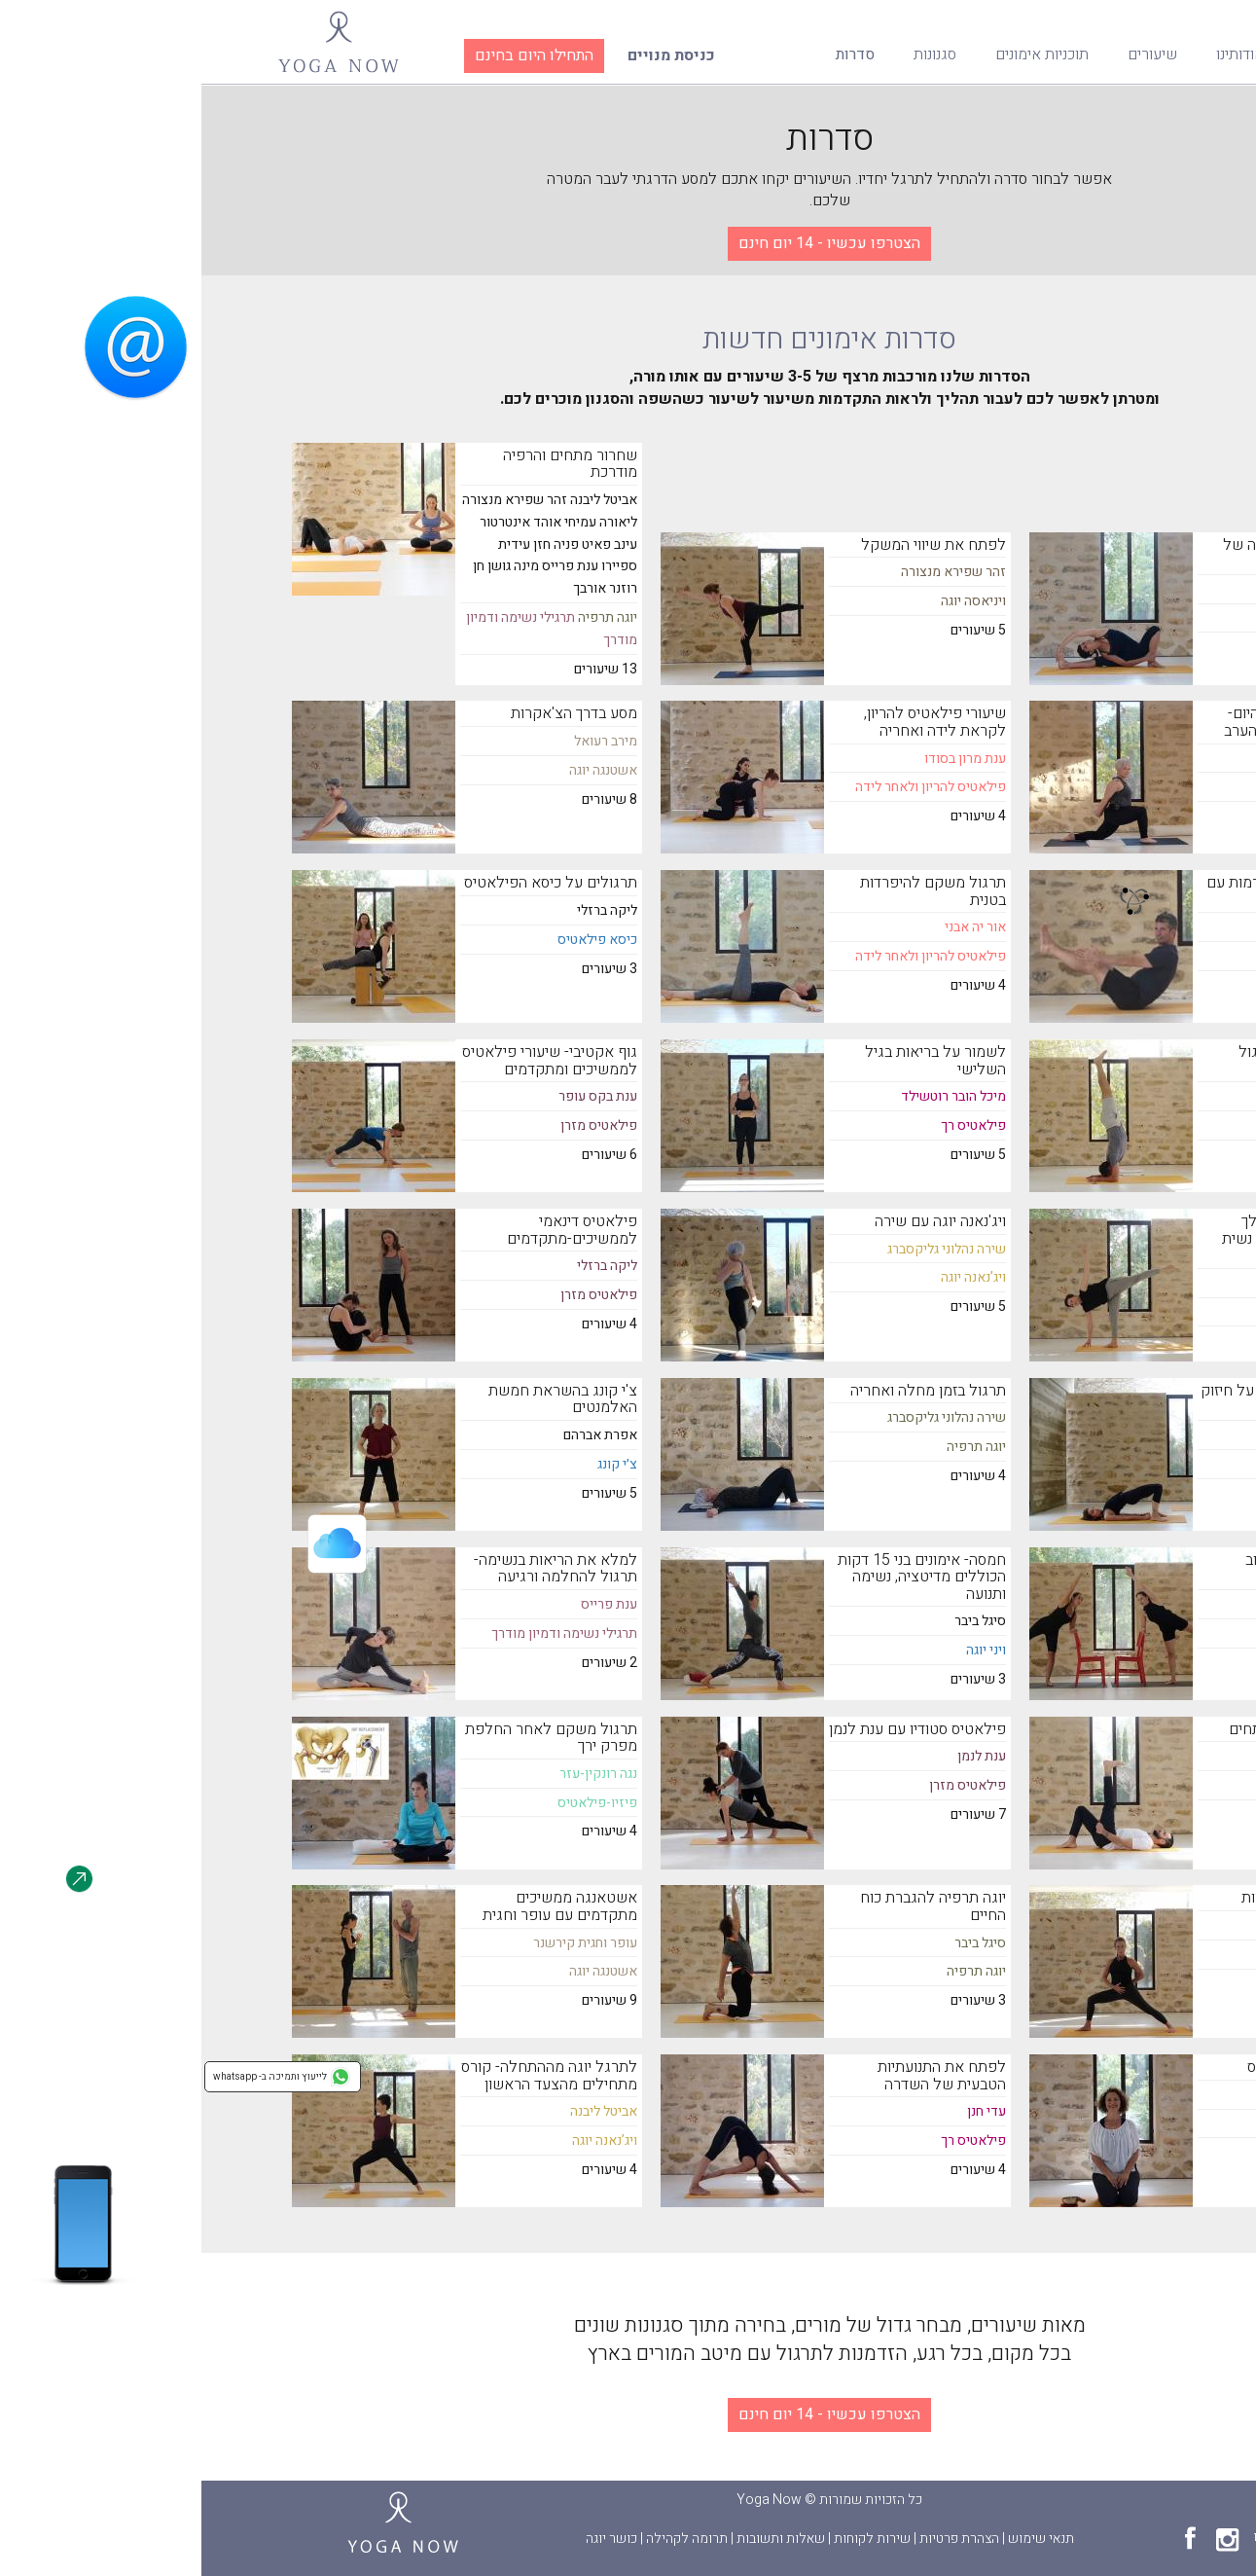 This screenshot has width=1256, height=2576. Describe the element at coordinates (79, 1878) in the screenshot. I see `indicates a symbolic link or shortcut to another file` at that location.